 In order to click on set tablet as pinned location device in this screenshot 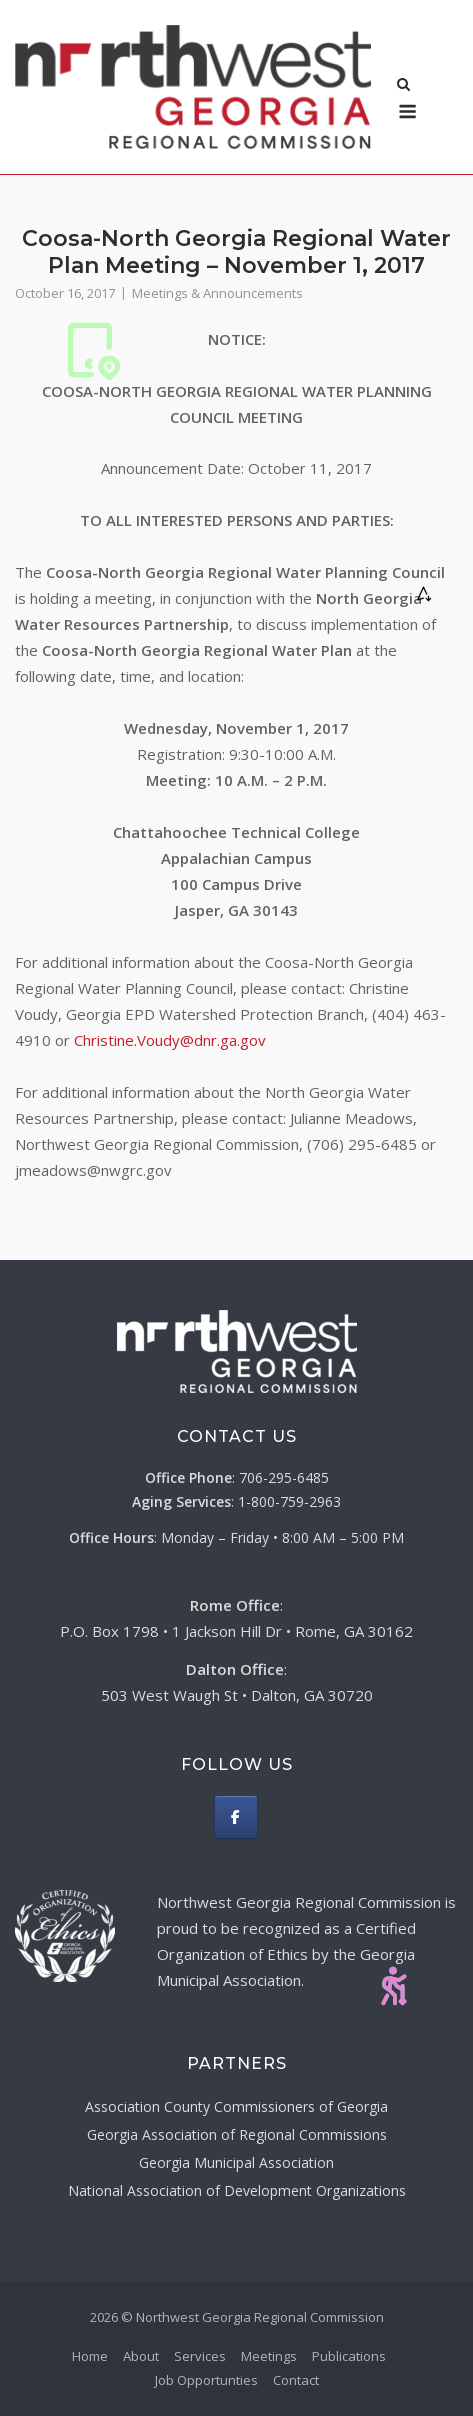, I will do `click(90, 350)`.